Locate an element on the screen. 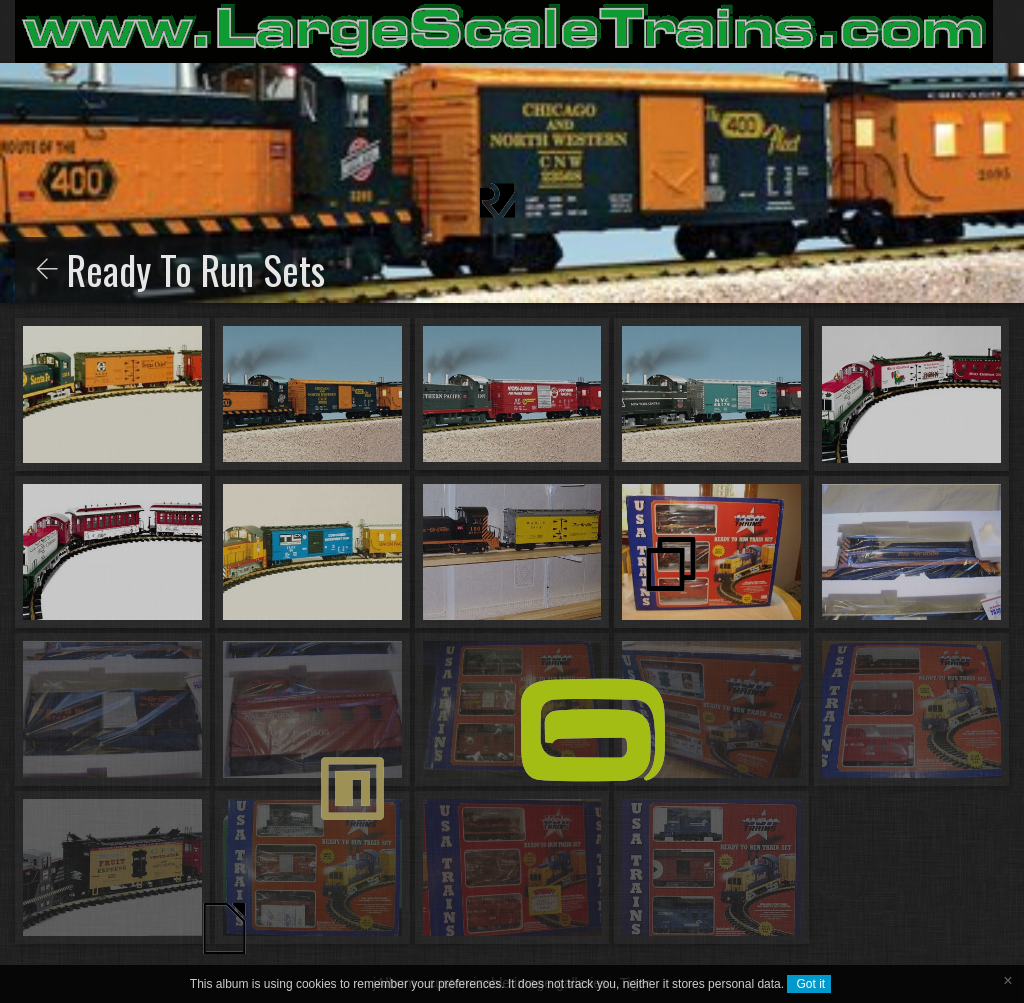  indicates RISC-V architecture compatibility is located at coordinates (497, 200).